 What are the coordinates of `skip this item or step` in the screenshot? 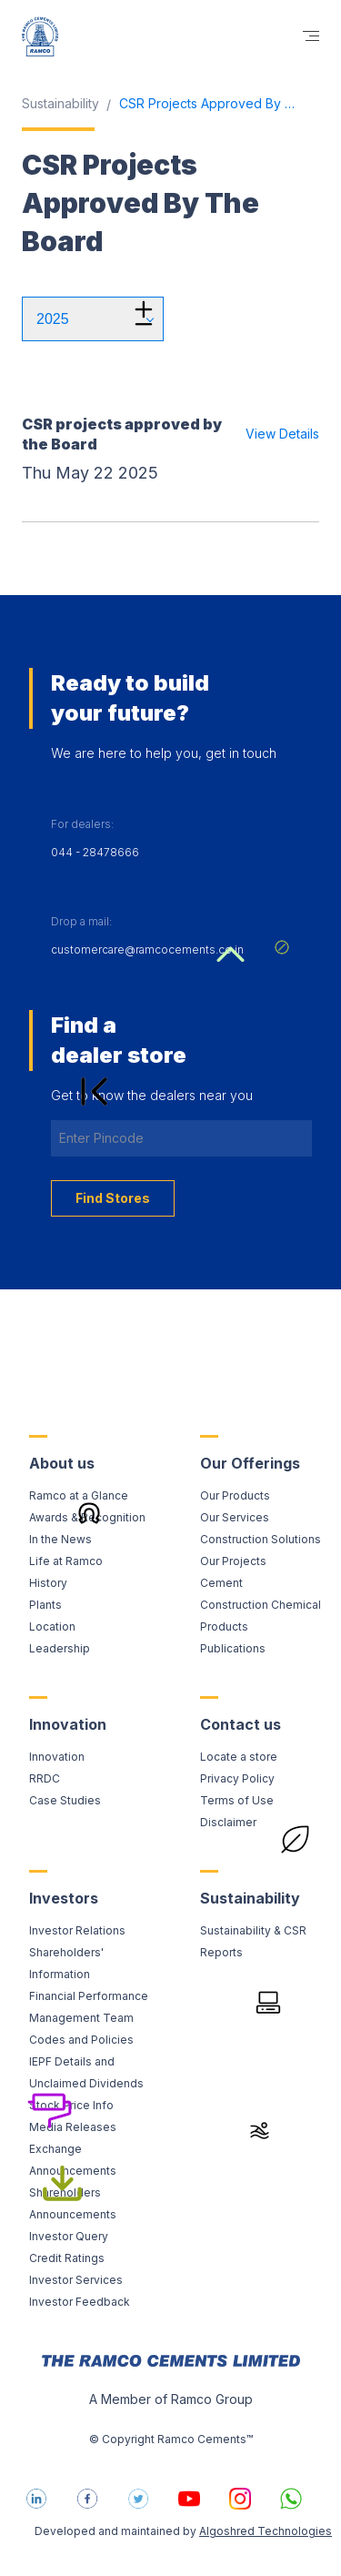 It's located at (282, 947).